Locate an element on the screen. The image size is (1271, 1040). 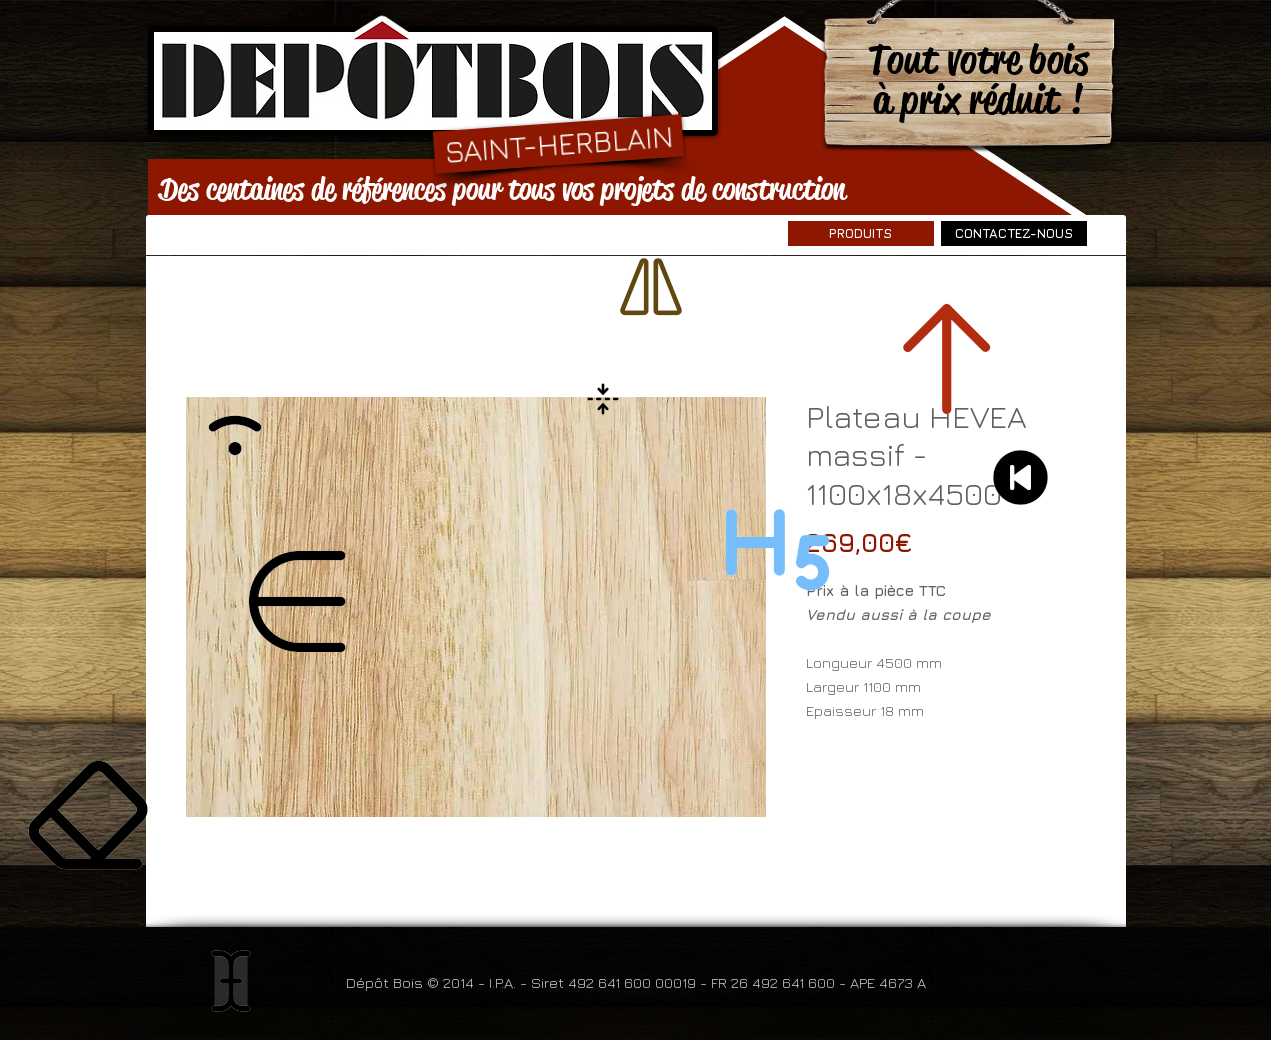
flip image horizontally is located at coordinates (651, 289).